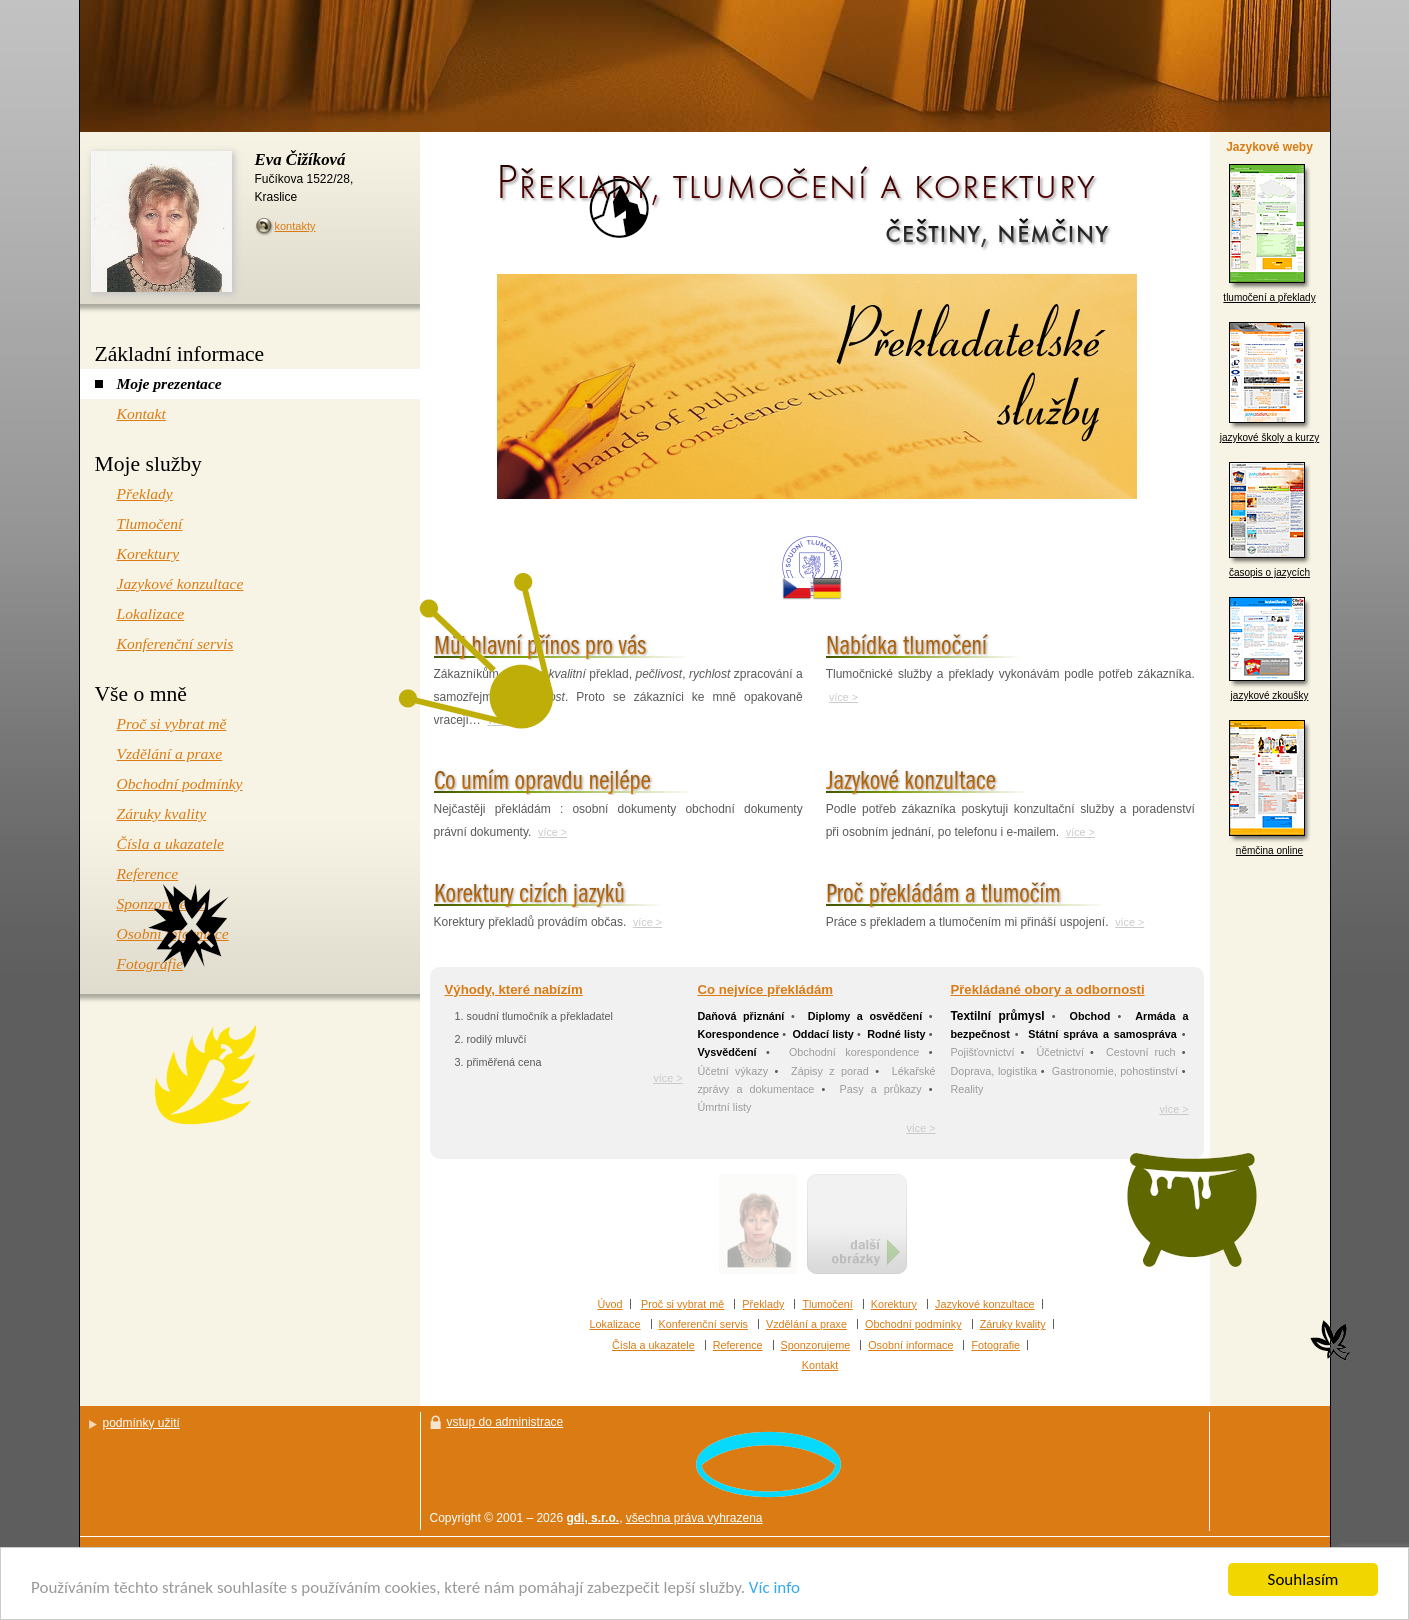 The height and width of the screenshot is (1620, 1409). Describe the element at coordinates (205, 1074) in the screenshot. I see `select pimiento or pepper ingredient` at that location.